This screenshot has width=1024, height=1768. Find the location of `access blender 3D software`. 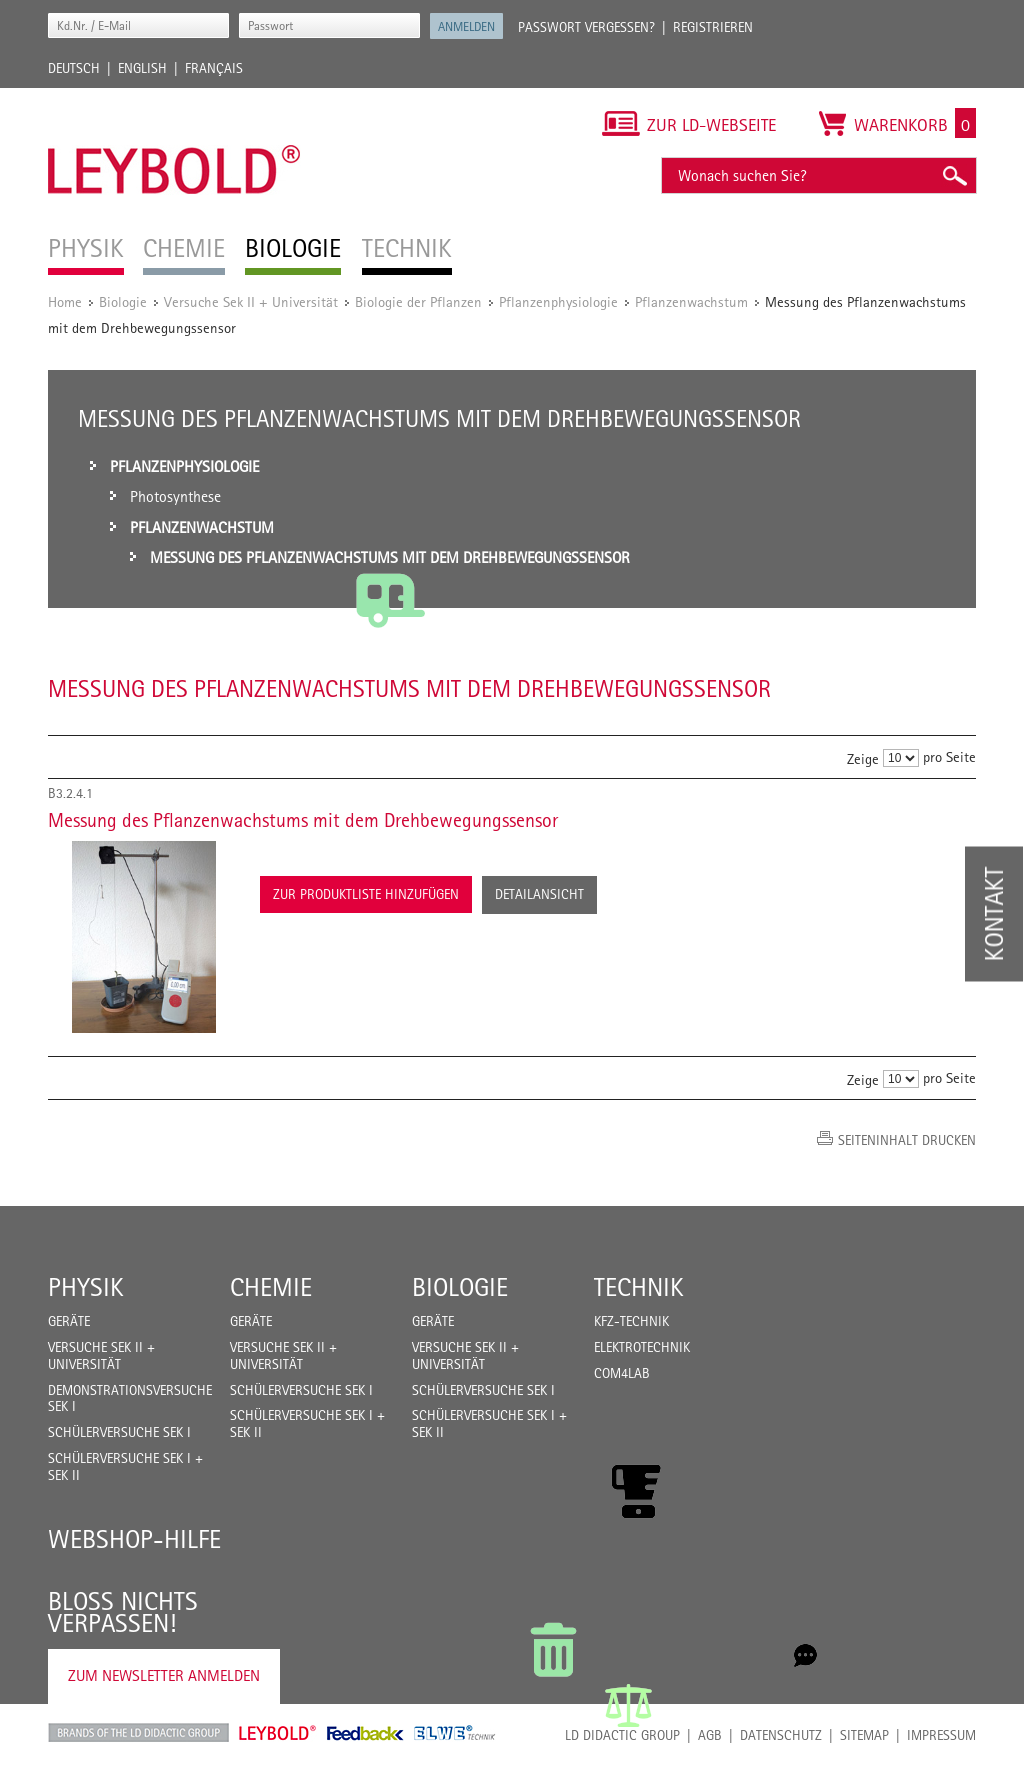

access blender 3D software is located at coordinates (638, 1491).